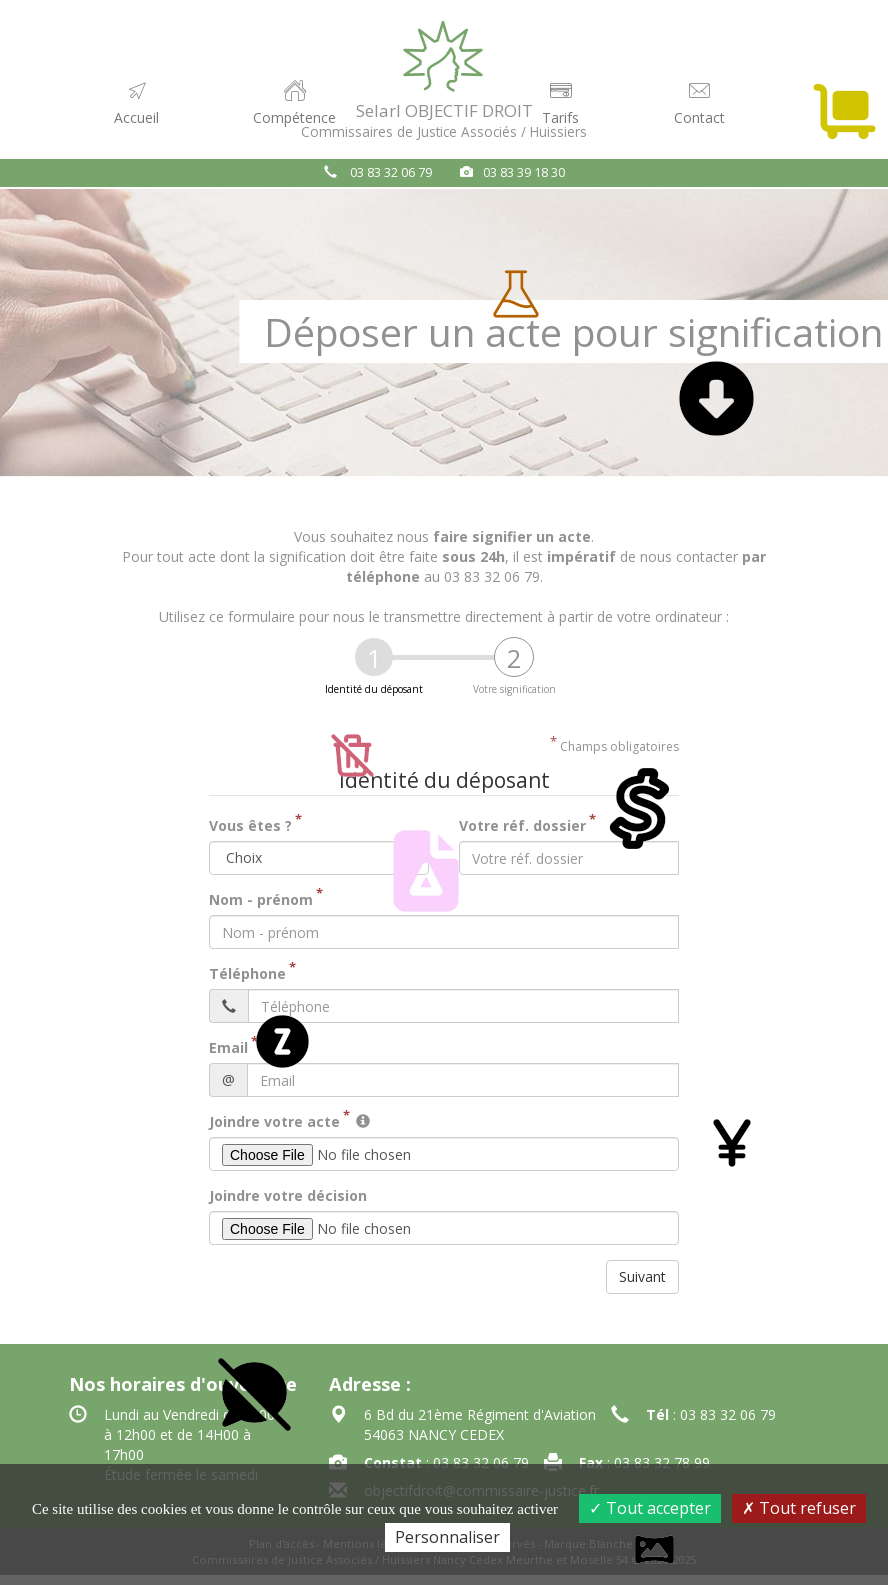  I want to click on view prices in japanese yen, so click(732, 1143).